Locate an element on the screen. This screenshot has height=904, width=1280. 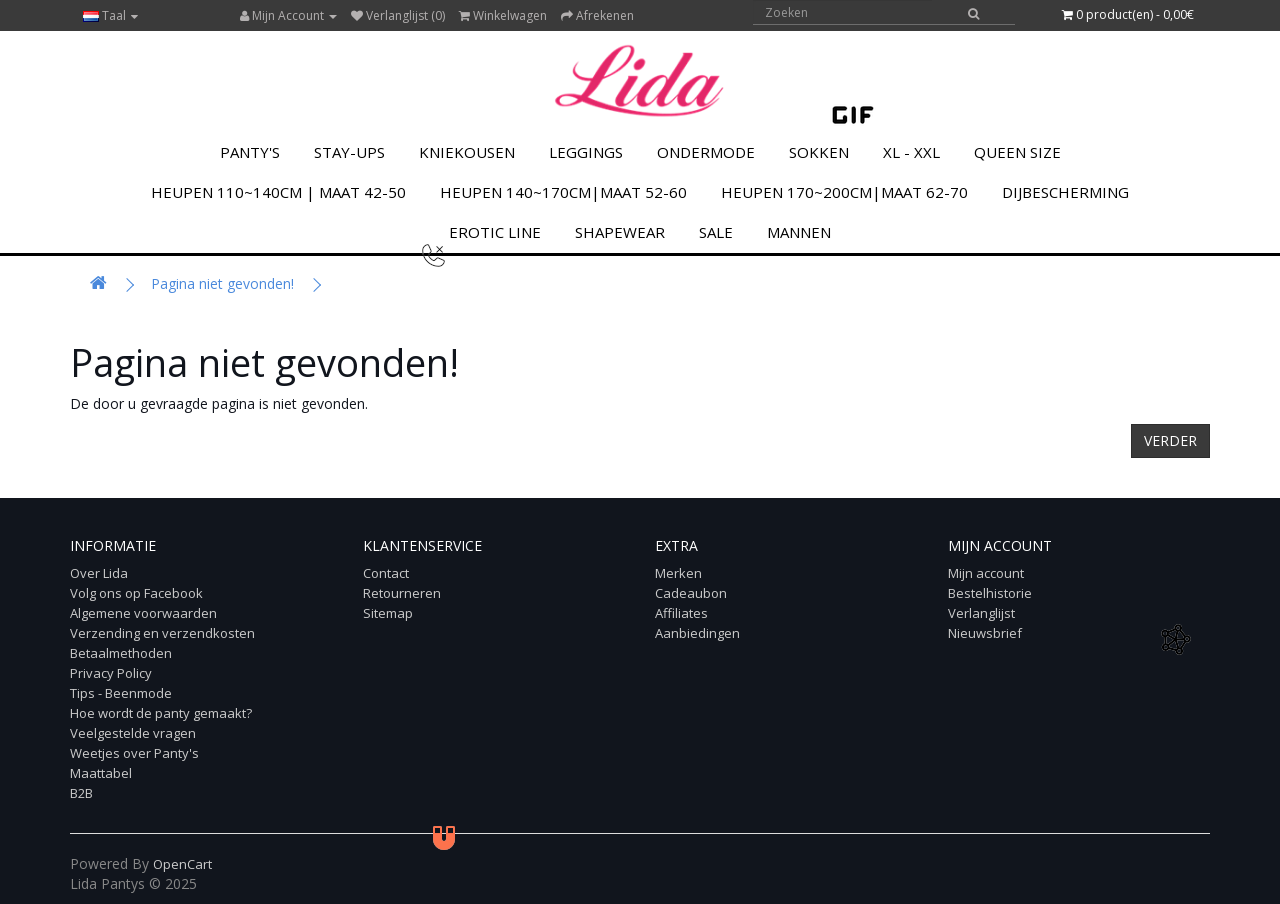
end or decline a phone call is located at coordinates (434, 255).